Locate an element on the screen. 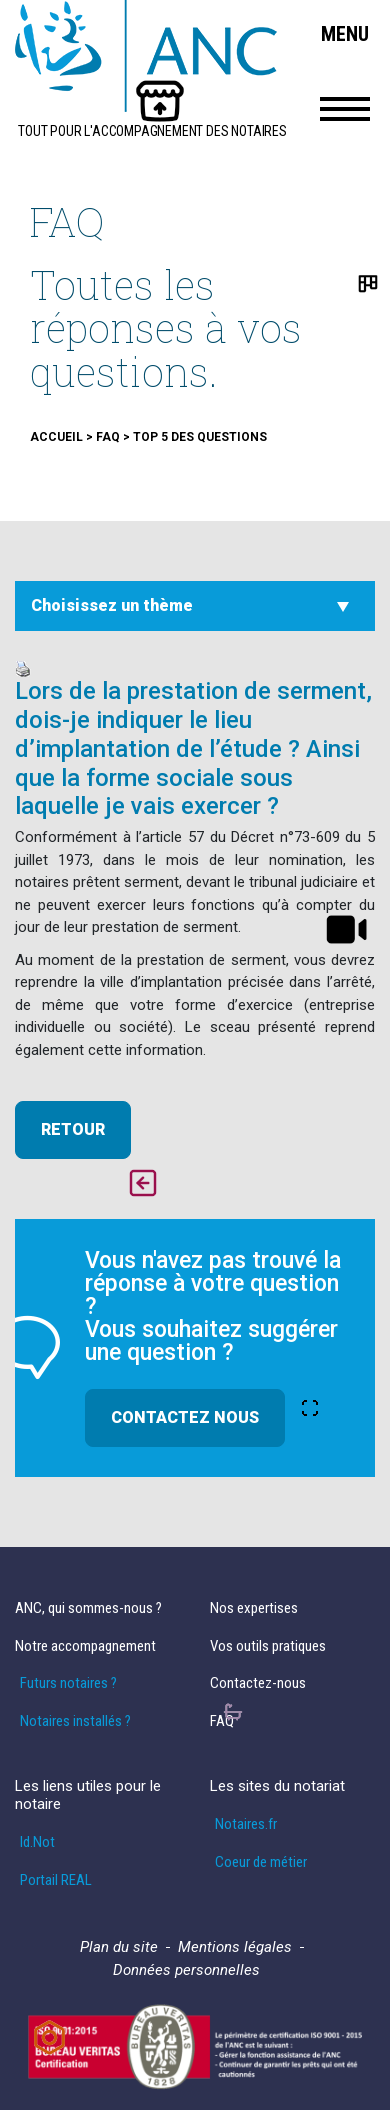 The image size is (390, 2110). access settings or configuration options is located at coordinates (49, 2037).